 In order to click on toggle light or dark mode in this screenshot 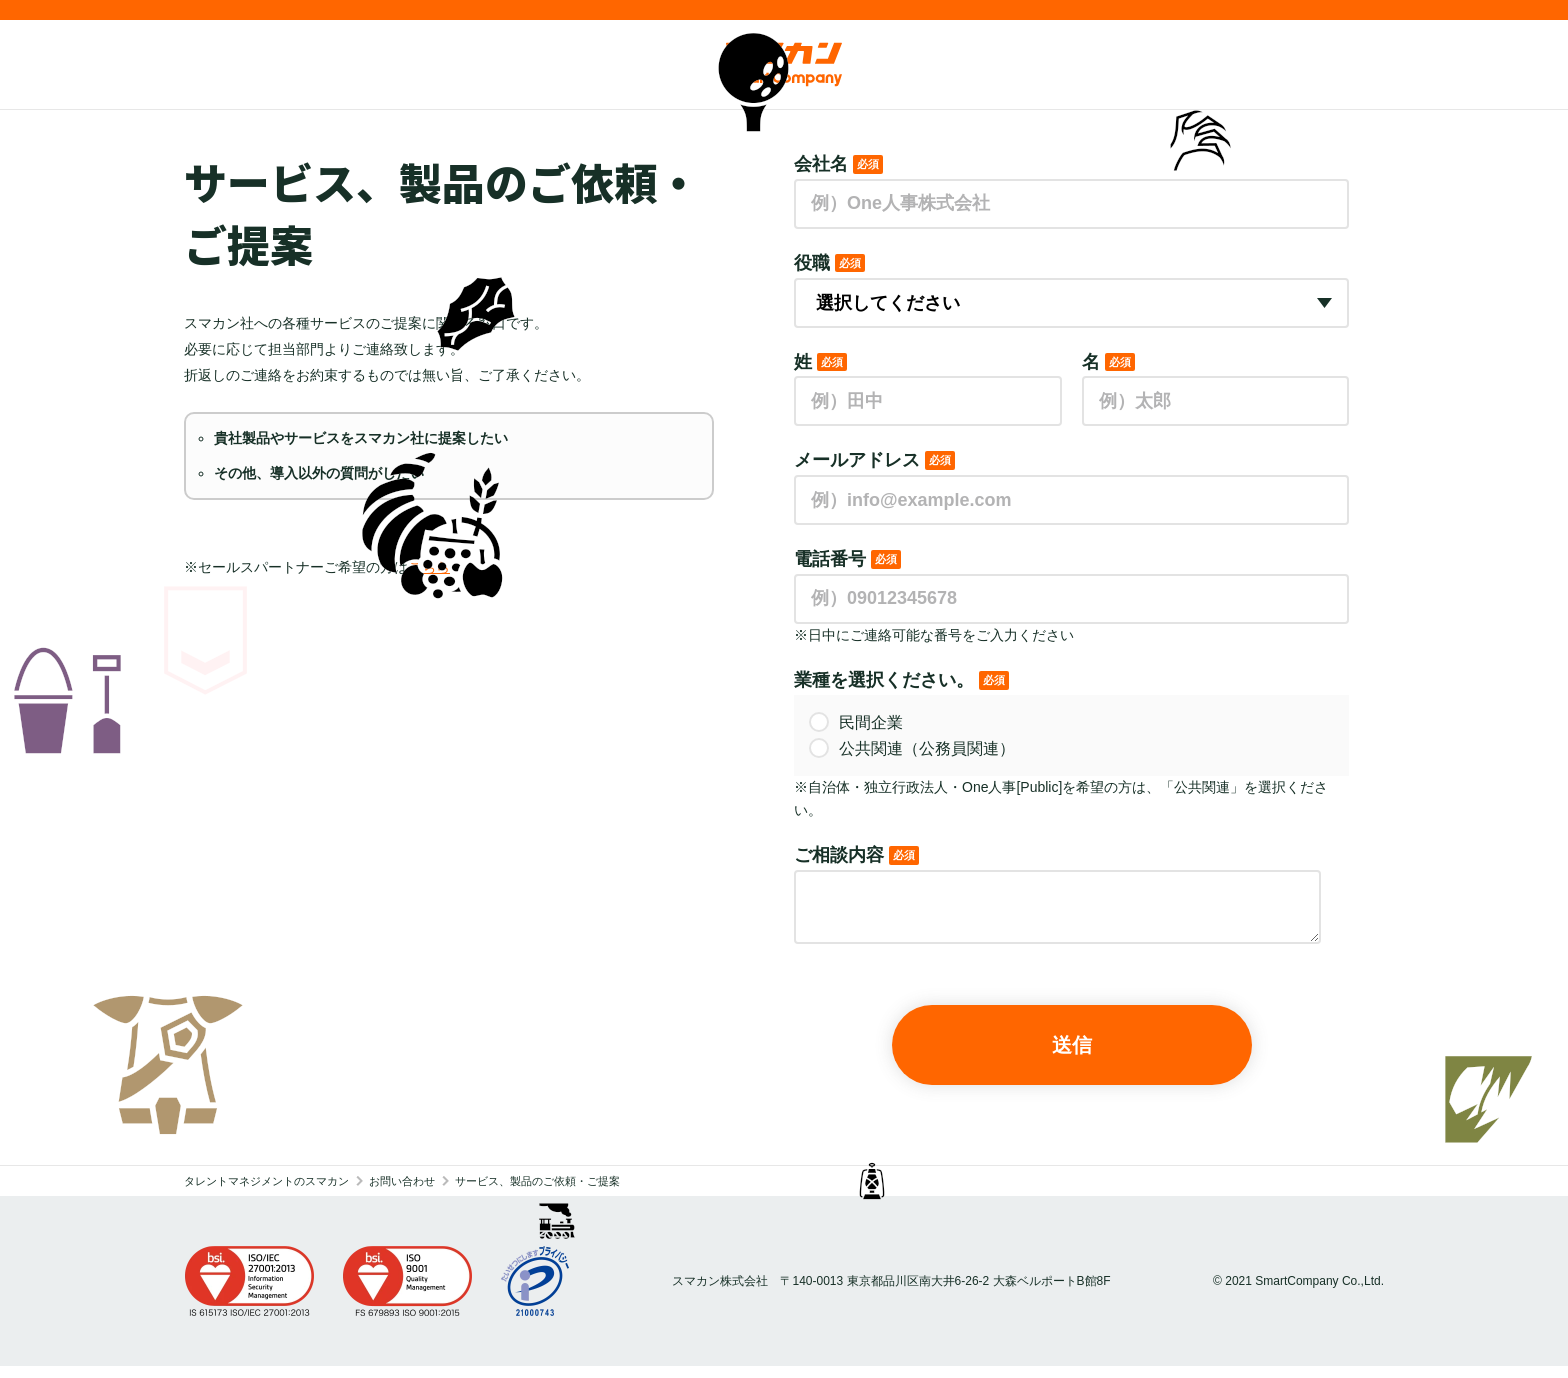, I will do `click(872, 1181)`.